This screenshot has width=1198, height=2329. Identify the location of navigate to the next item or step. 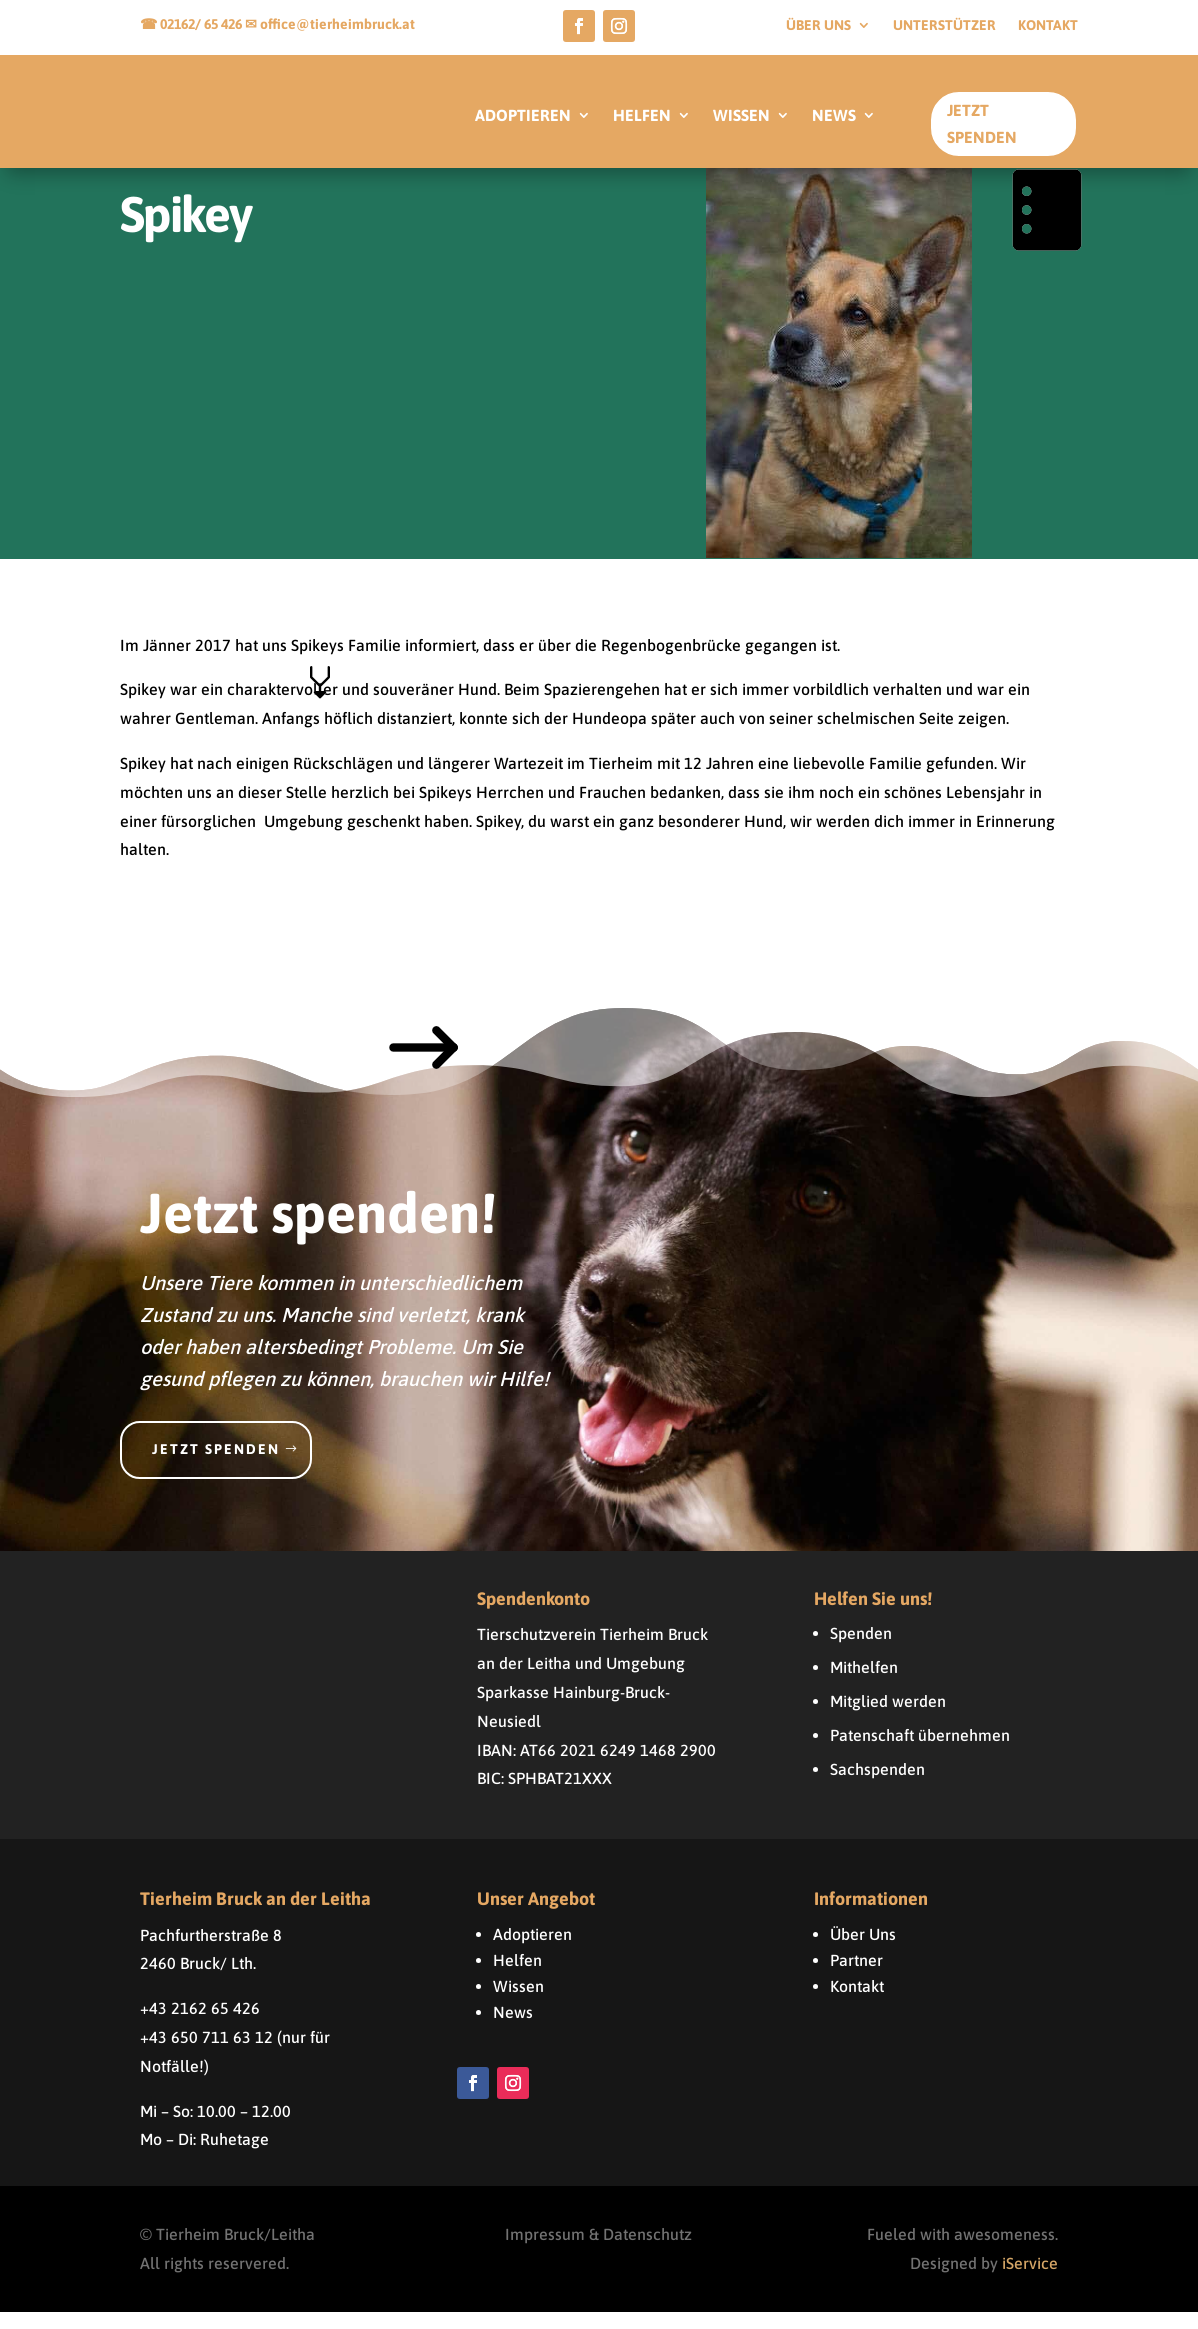
(423, 1047).